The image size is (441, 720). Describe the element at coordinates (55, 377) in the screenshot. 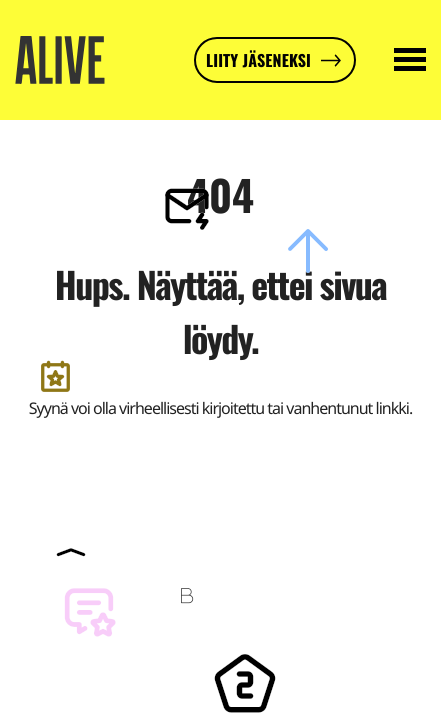

I see `view favorite or starred events` at that location.